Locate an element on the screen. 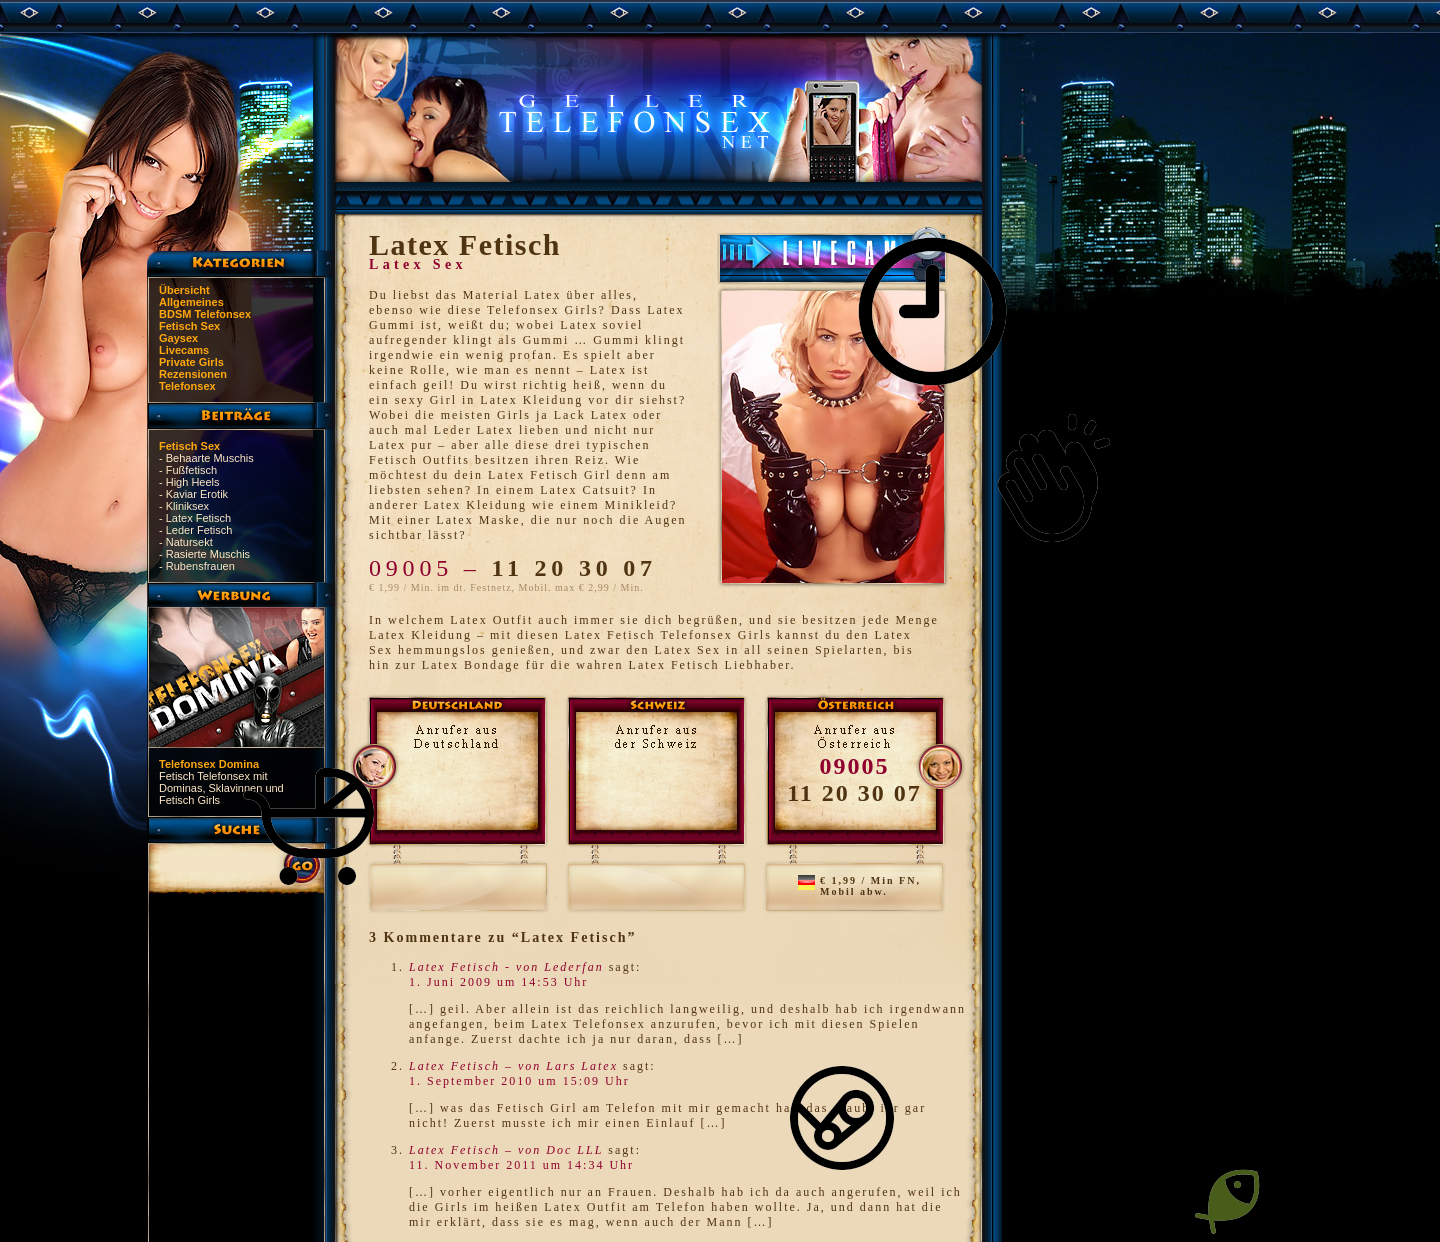  browse seafood or fish-related content is located at coordinates (1229, 1199).